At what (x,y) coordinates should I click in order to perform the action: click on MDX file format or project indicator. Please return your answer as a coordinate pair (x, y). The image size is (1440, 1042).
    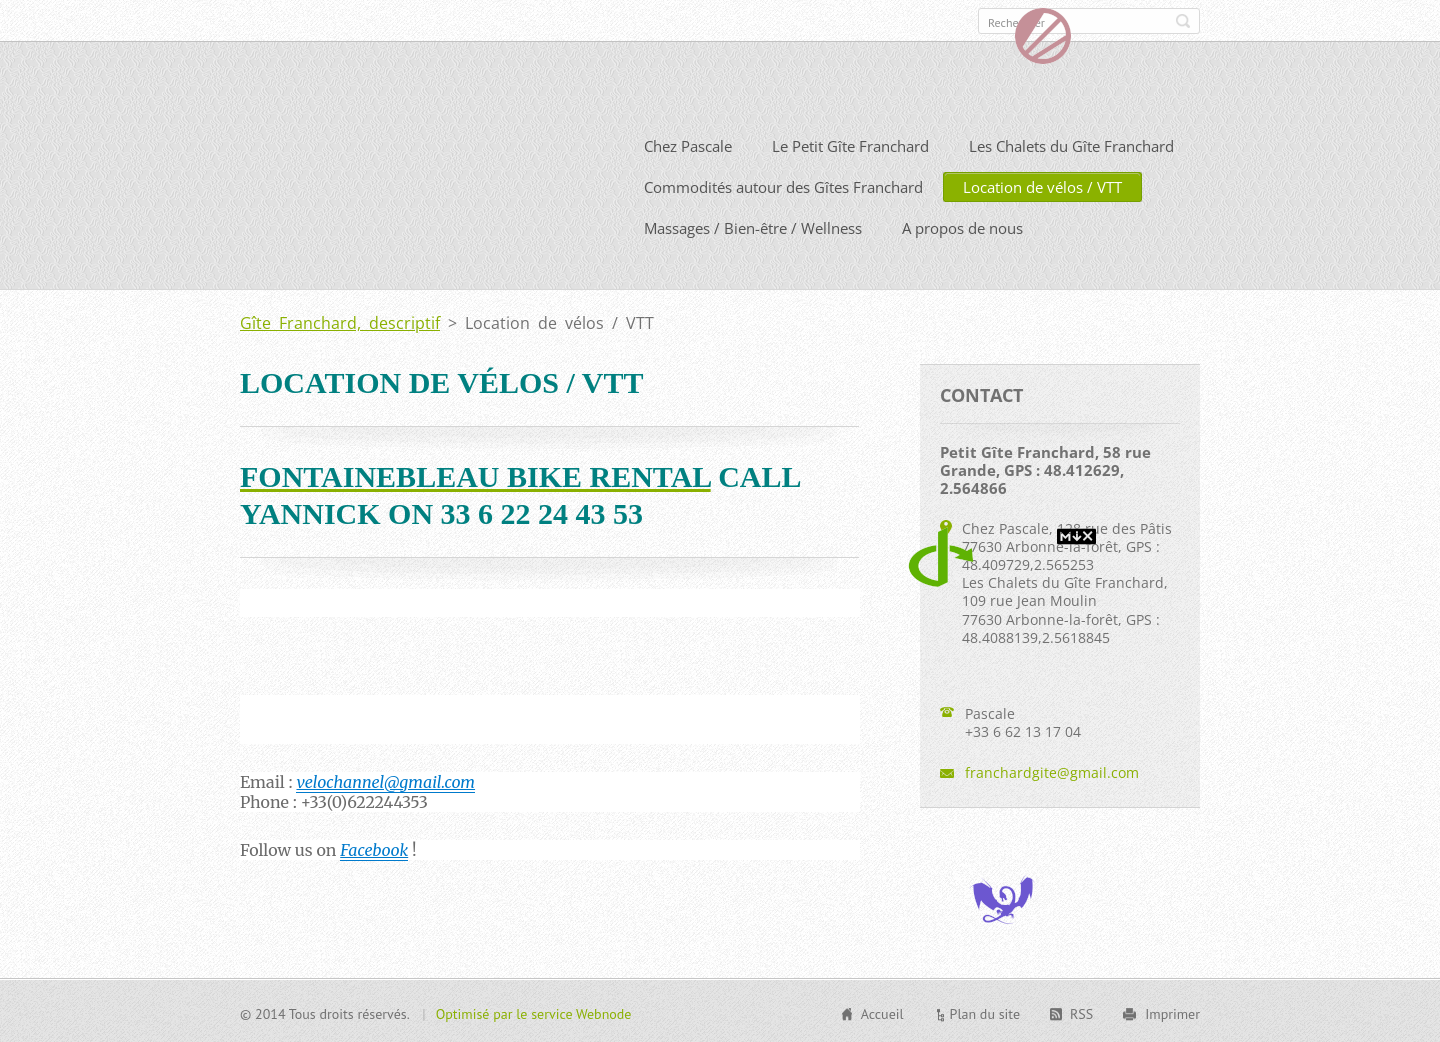
    Looking at the image, I should click on (1076, 536).